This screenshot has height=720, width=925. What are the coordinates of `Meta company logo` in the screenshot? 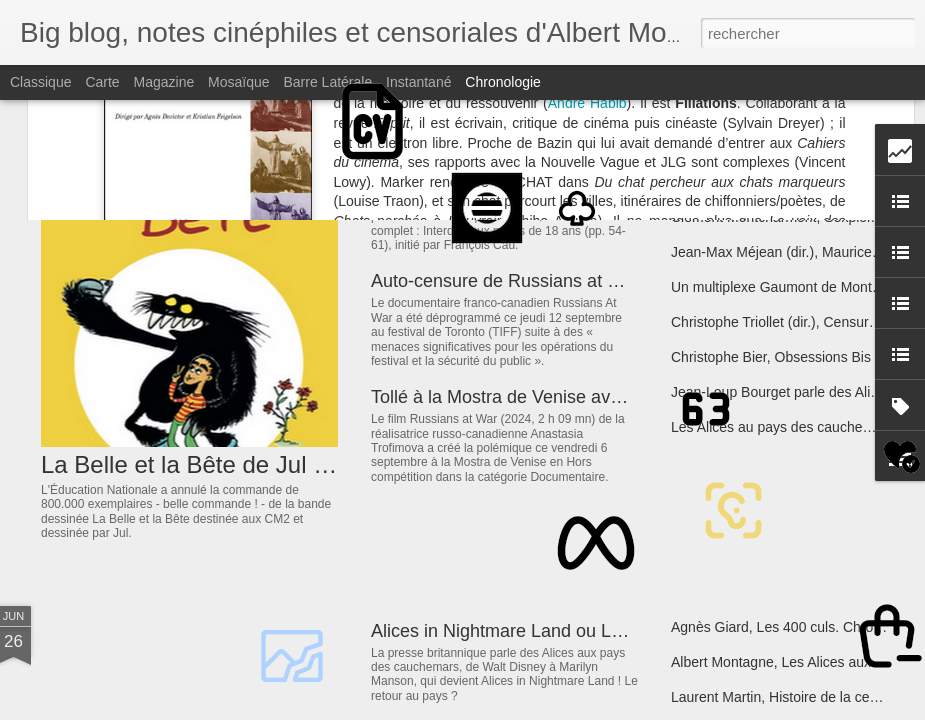 It's located at (596, 543).